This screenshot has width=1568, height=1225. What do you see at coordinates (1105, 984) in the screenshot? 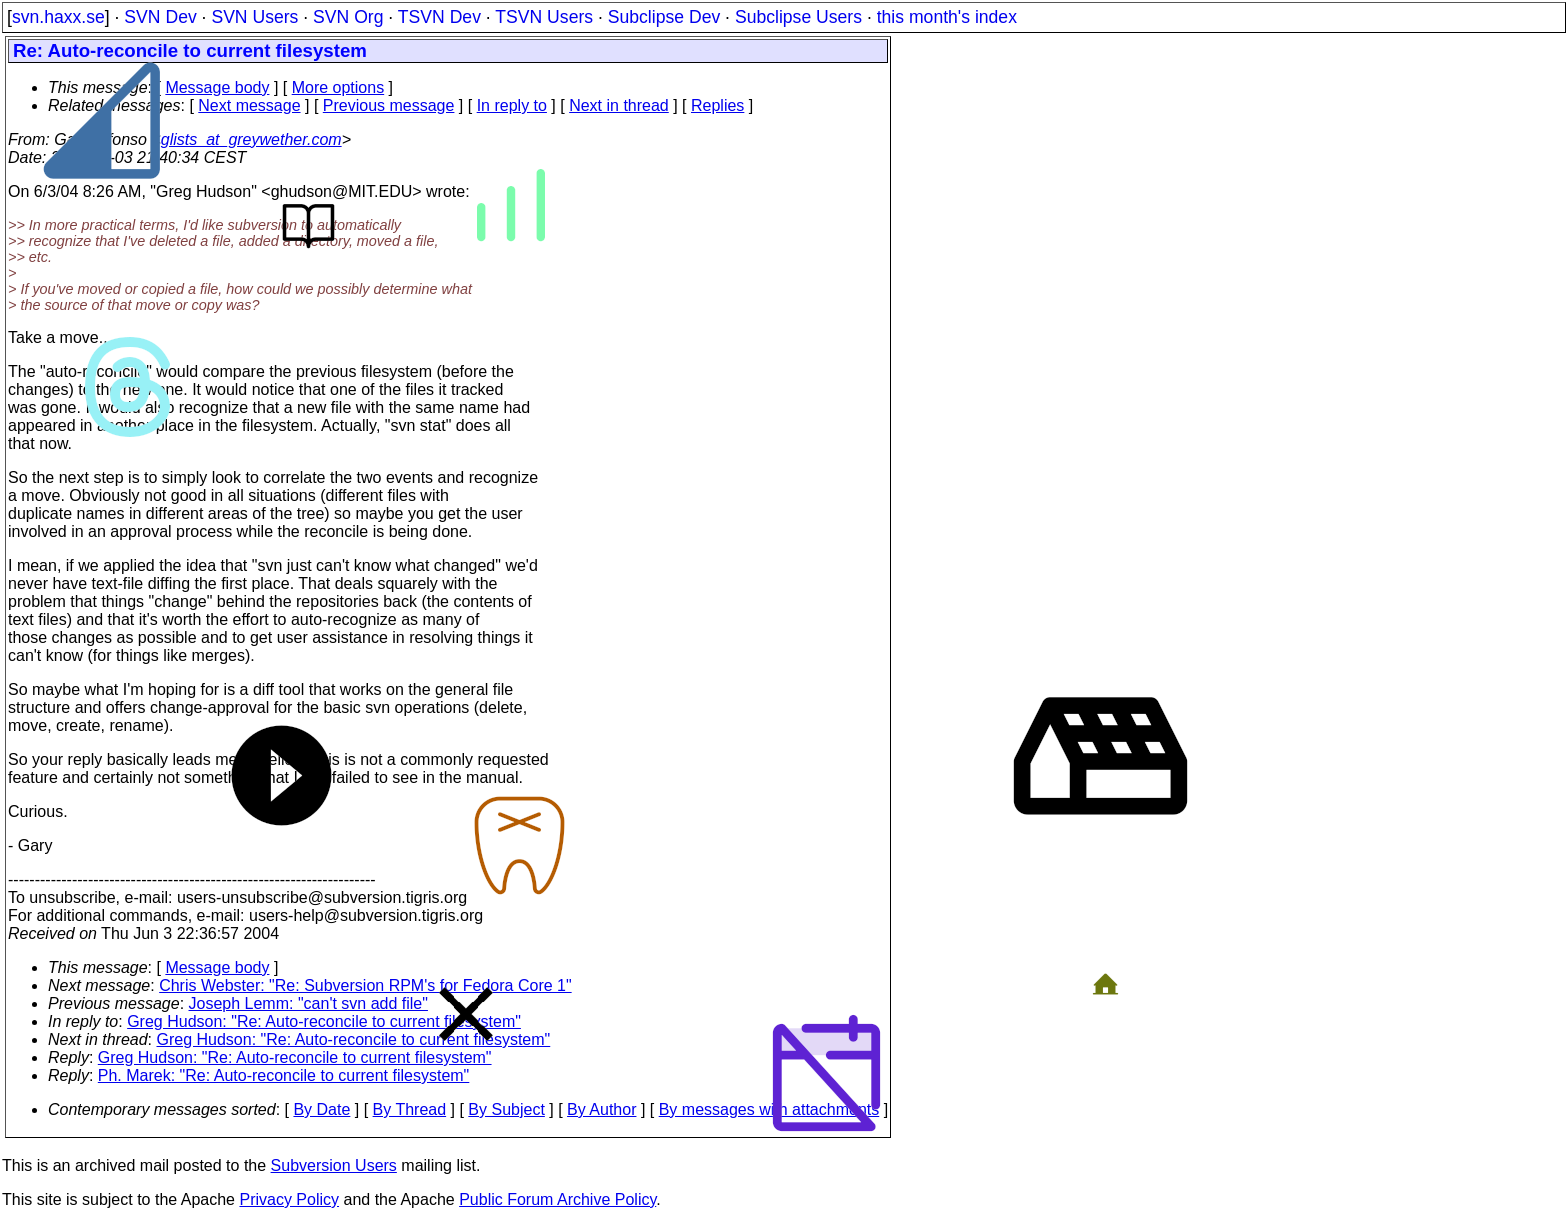
I see `navigate to home screen` at bounding box center [1105, 984].